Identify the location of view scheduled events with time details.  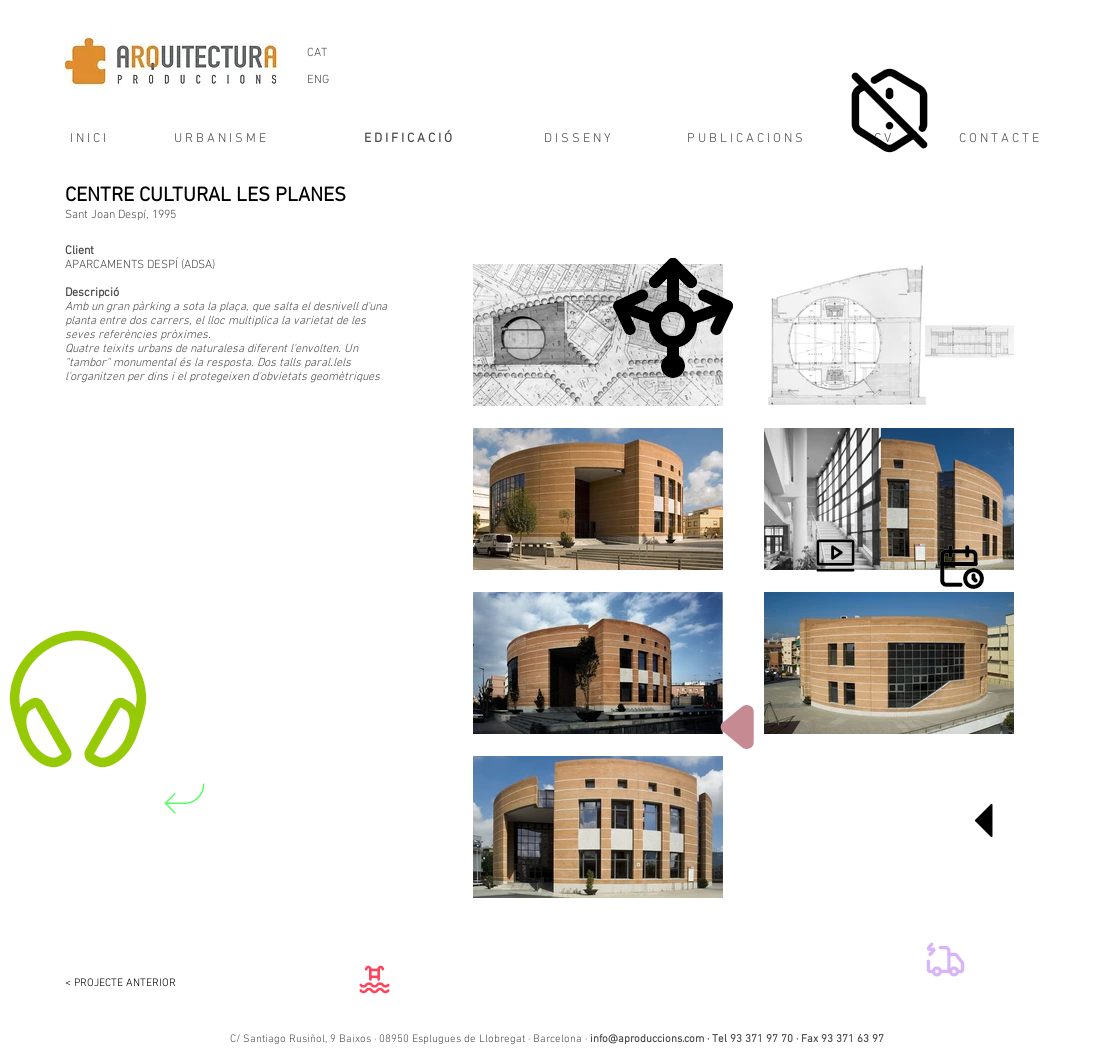
(961, 566).